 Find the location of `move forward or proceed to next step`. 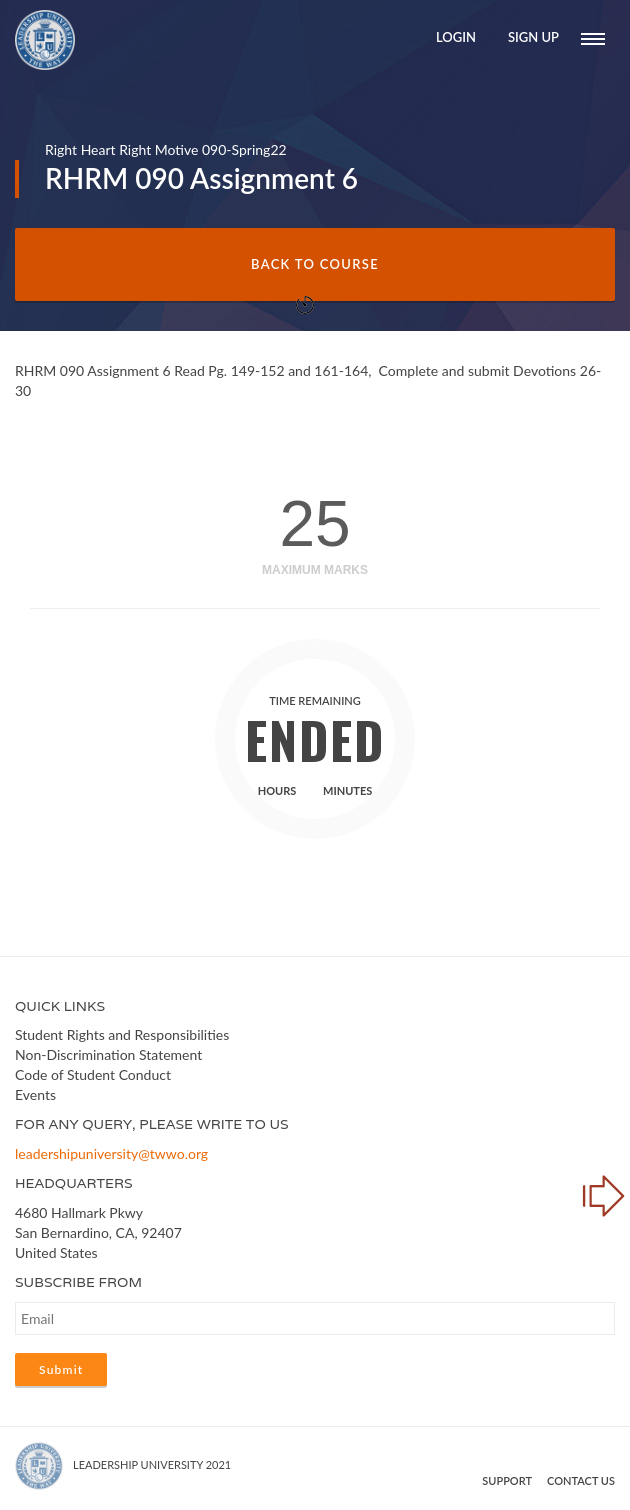

move forward or proceed to next step is located at coordinates (602, 1196).